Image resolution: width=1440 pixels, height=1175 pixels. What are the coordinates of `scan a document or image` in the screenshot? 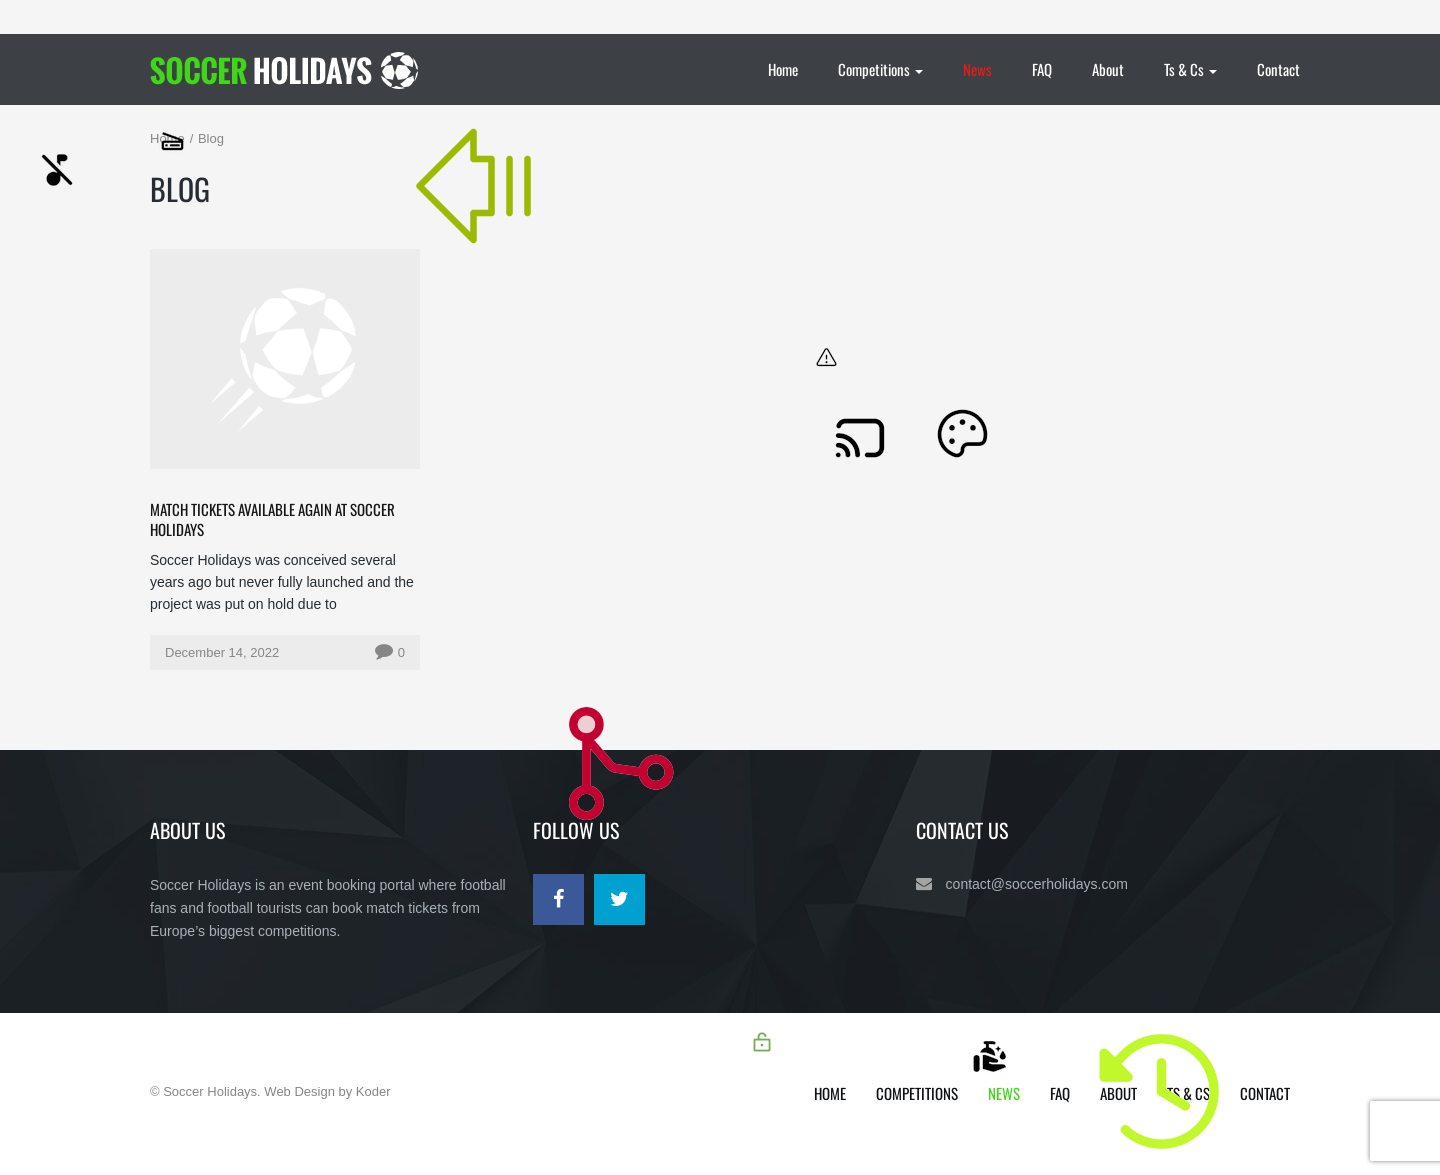 It's located at (172, 140).